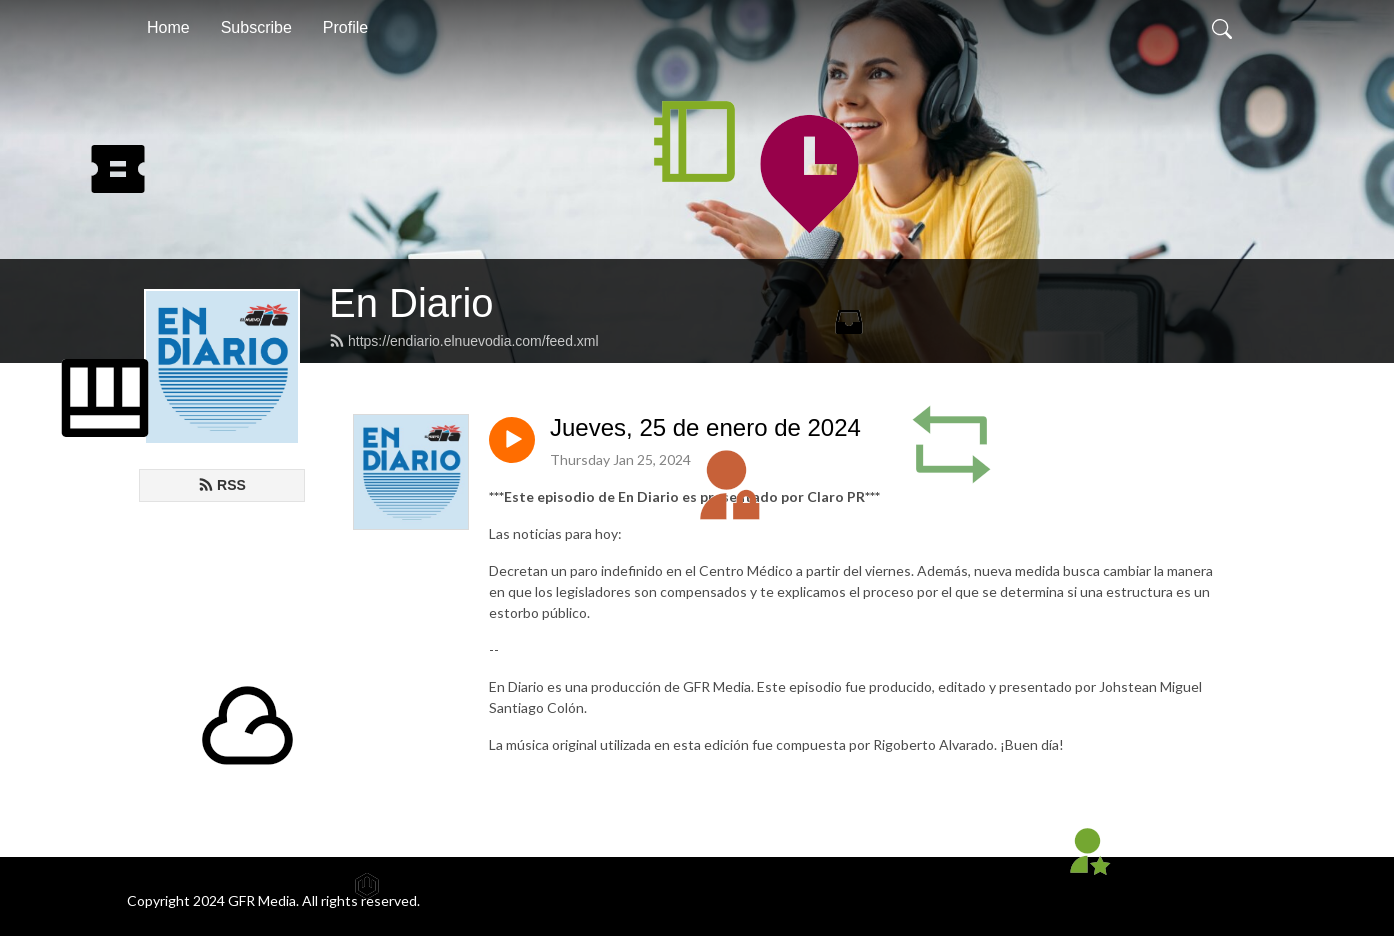 The image size is (1394, 936). What do you see at coordinates (247, 727) in the screenshot?
I see `cloud storage or sync status` at bounding box center [247, 727].